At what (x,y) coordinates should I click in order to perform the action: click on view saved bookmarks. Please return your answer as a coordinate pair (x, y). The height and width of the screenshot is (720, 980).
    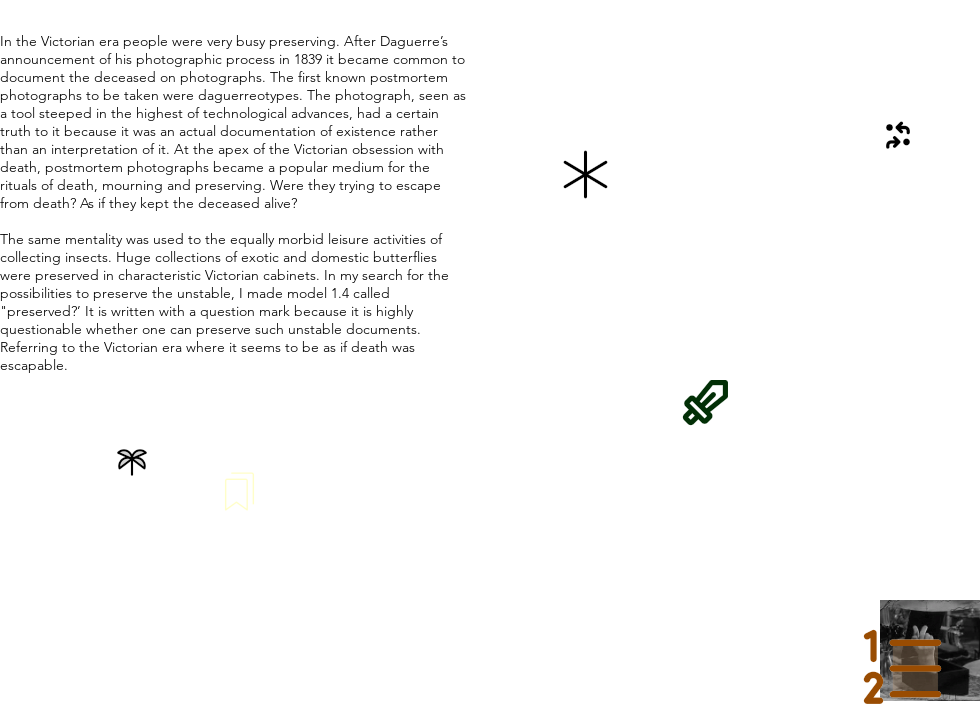
    Looking at the image, I should click on (239, 491).